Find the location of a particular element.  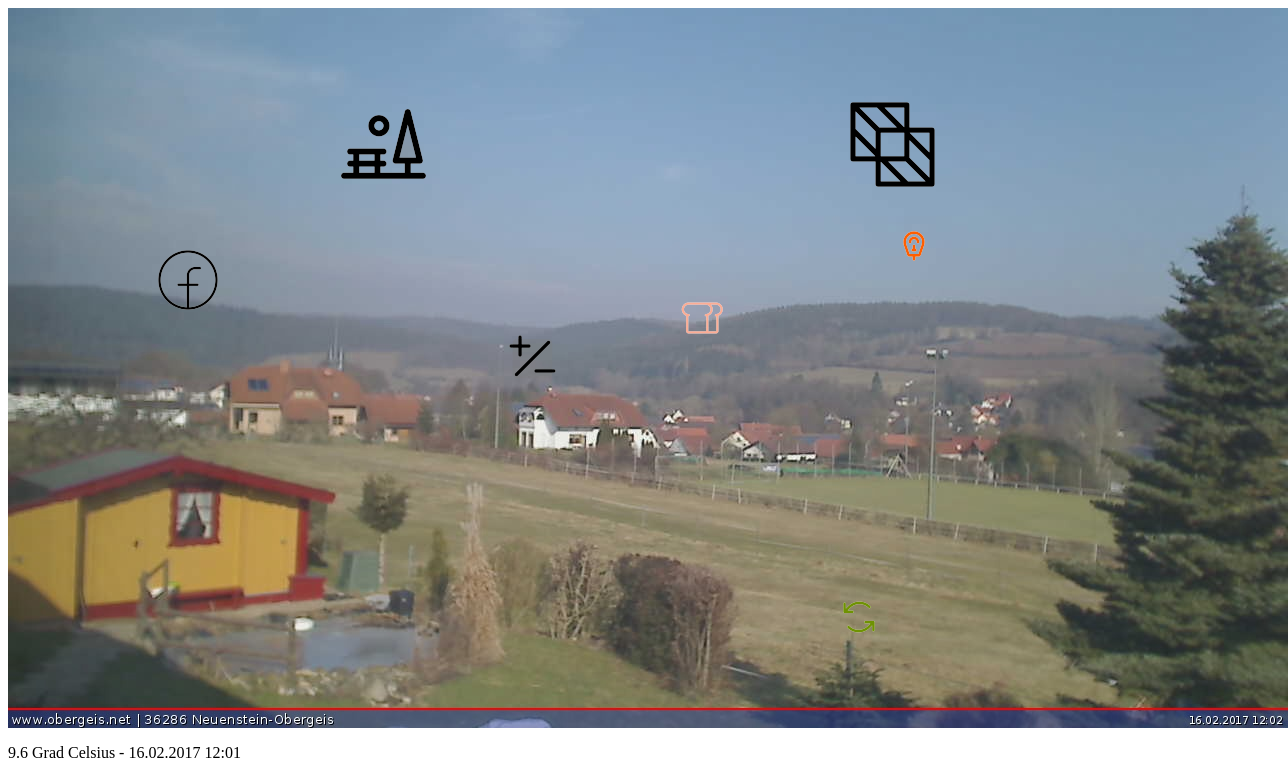

exclude or subtract overlapping shapes in a design tool is located at coordinates (892, 144).